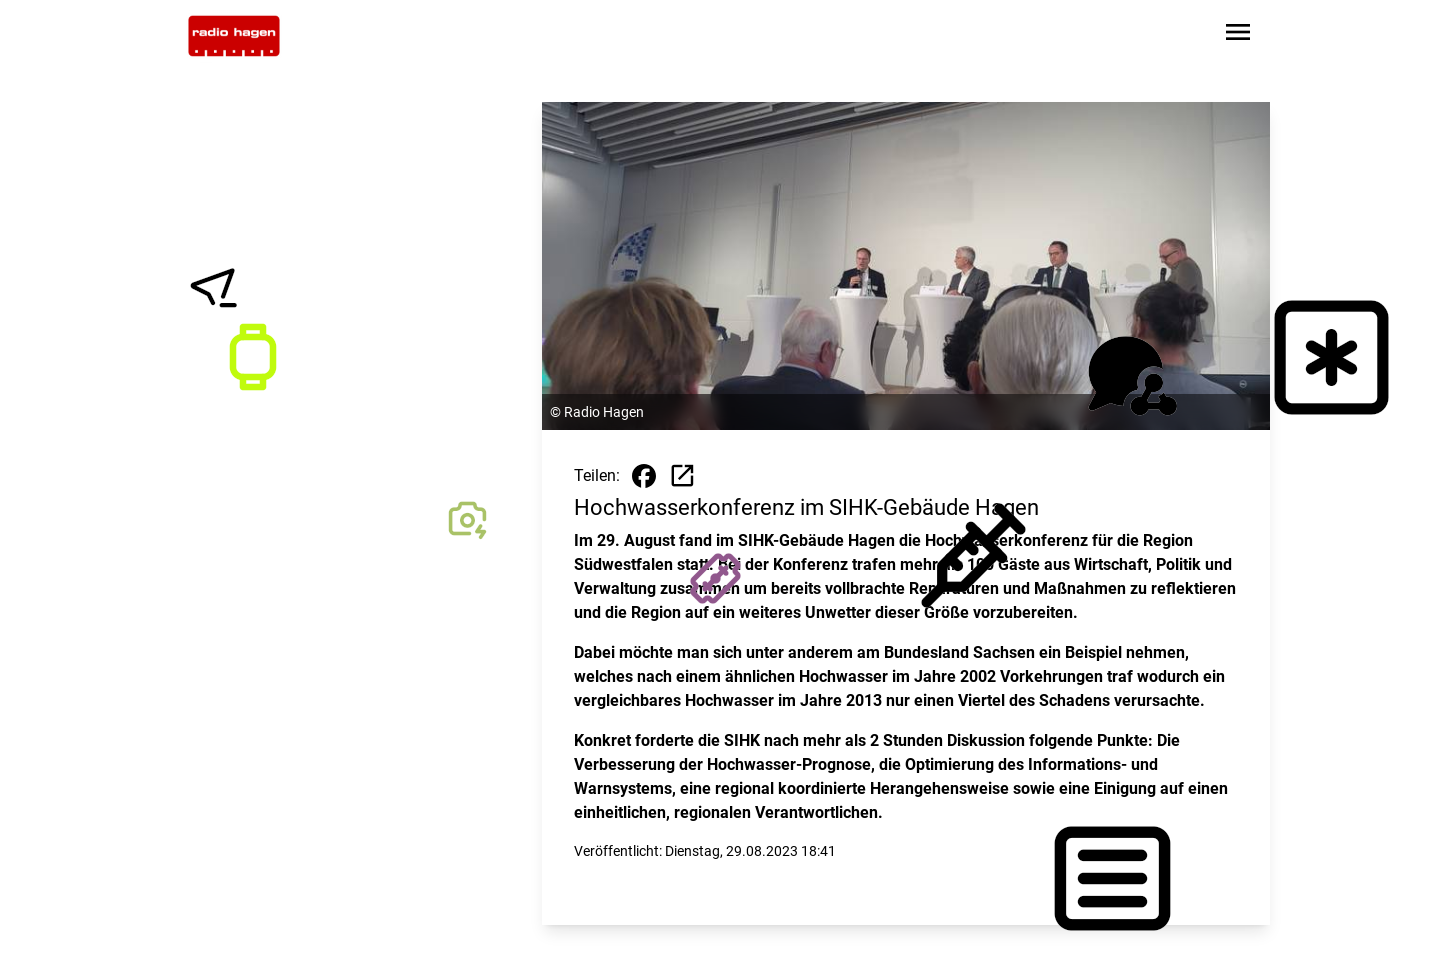  What do you see at coordinates (1112, 878) in the screenshot?
I see `view article or document content` at bounding box center [1112, 878].